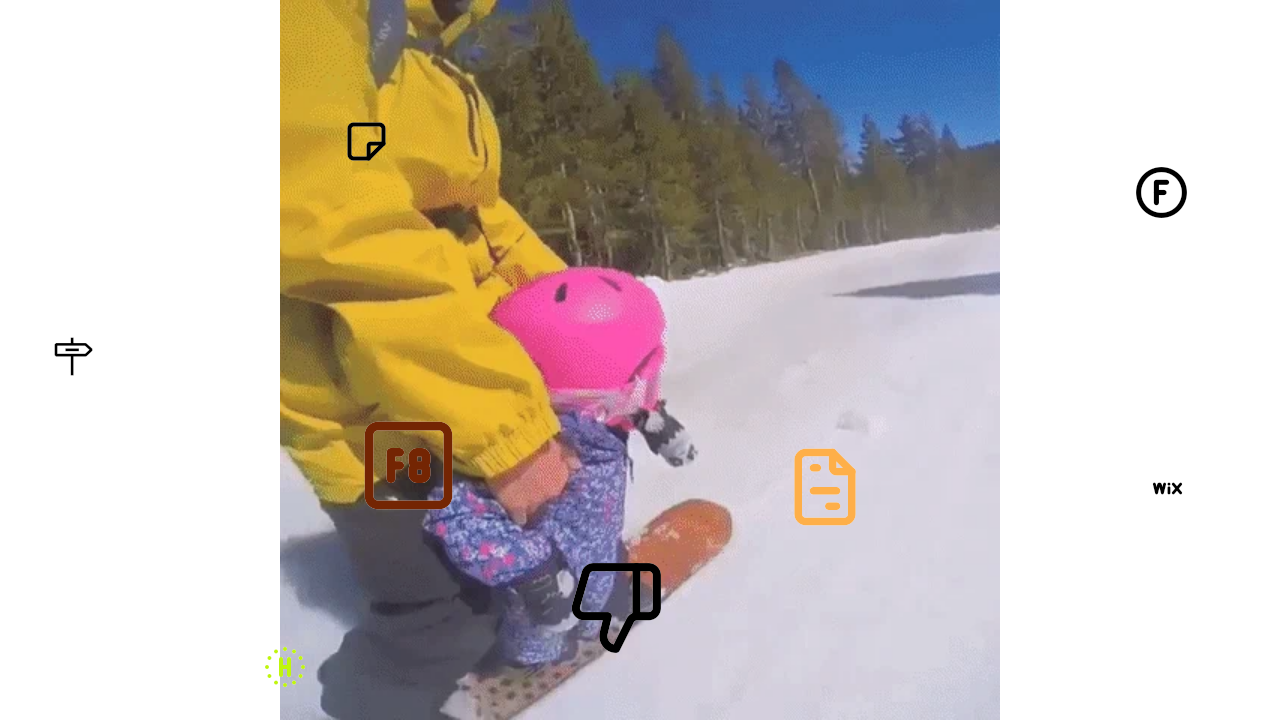 The width and height of the screenshot is (1280, 720). Describe the element at coordinates (1167, 488) in the screenshot. I see `link to Wix website builder` at that location.